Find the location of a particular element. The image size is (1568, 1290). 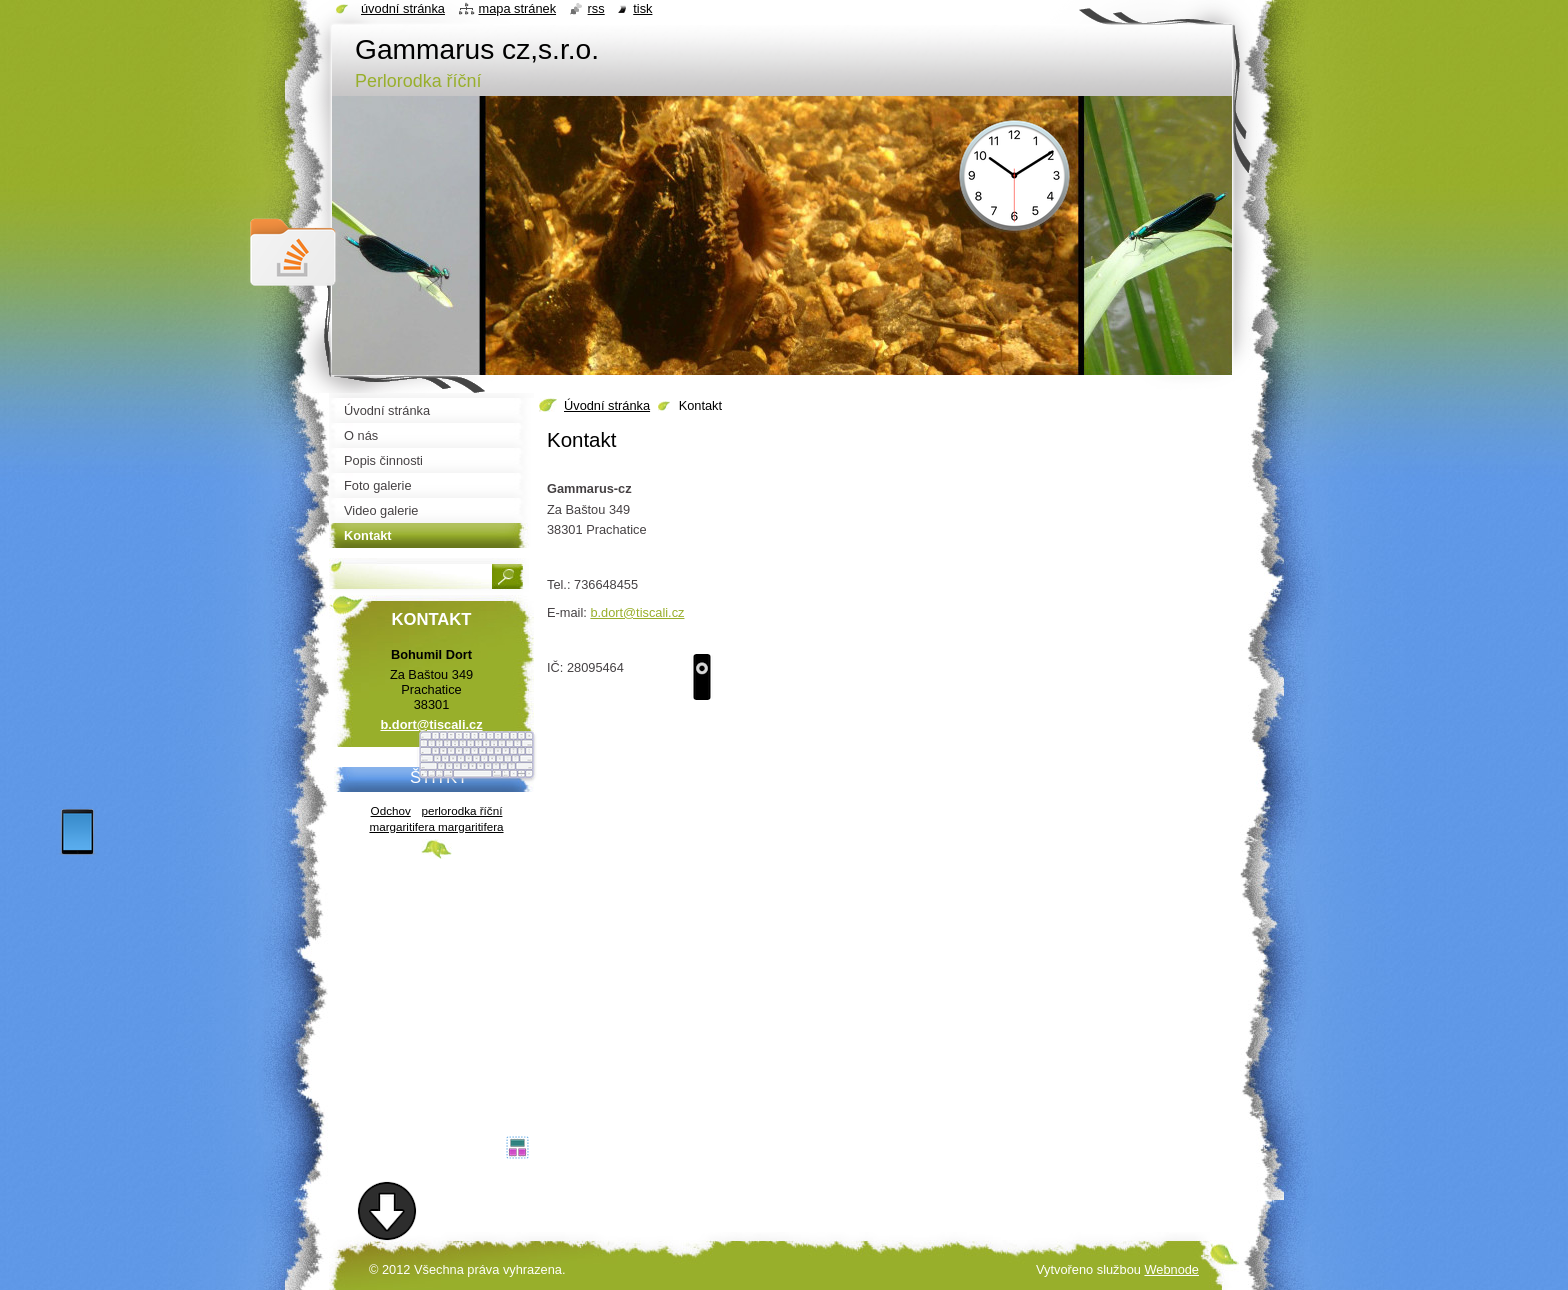

access your downloads folder is located at coordinates (387, 1211).